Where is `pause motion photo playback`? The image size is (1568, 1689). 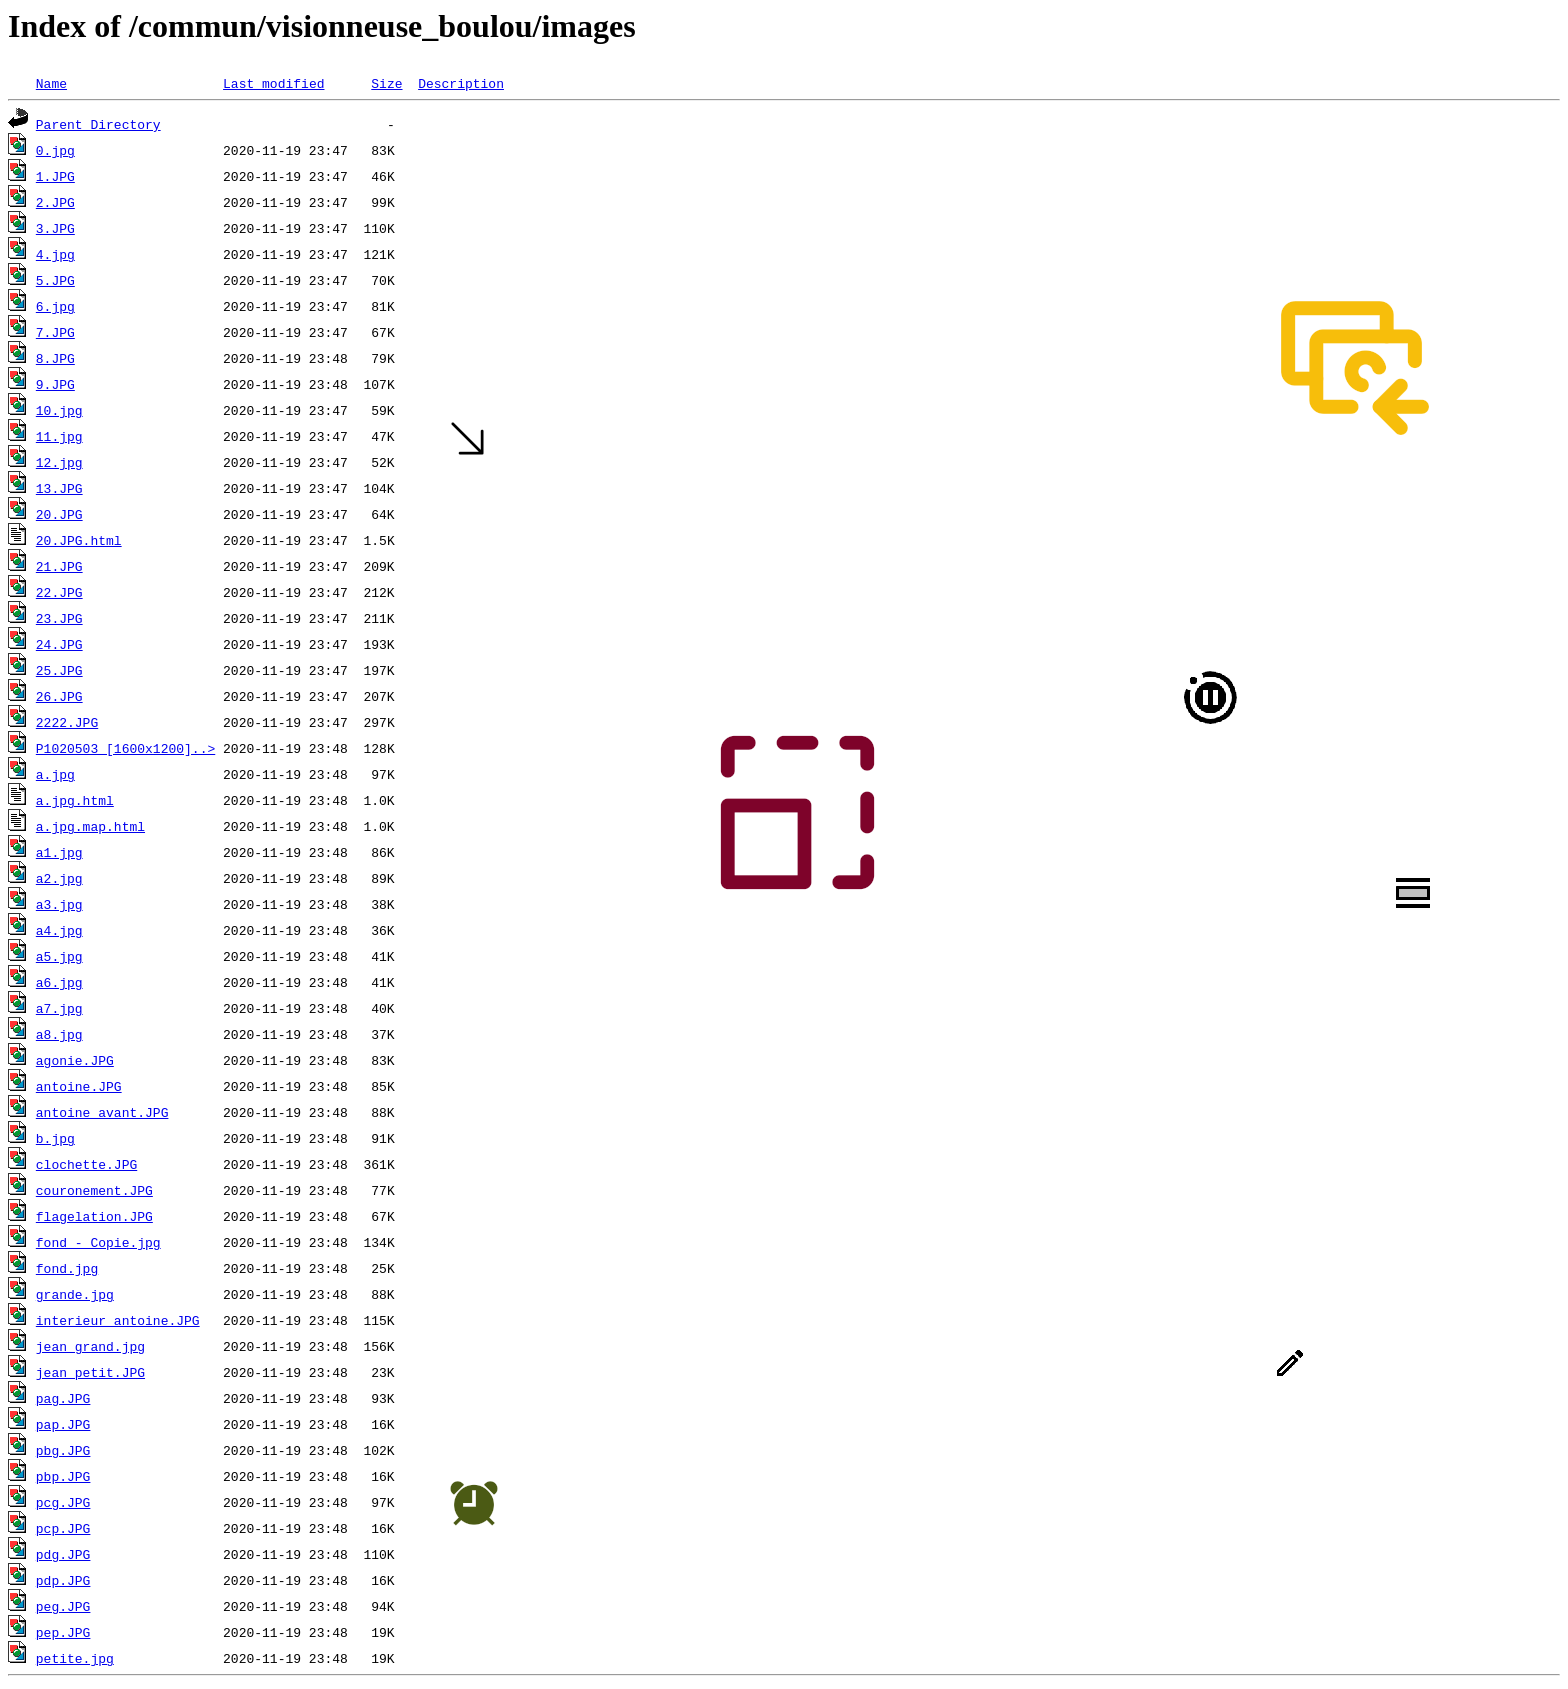 pause motion photo playback is located at coordinates (1210, 697).